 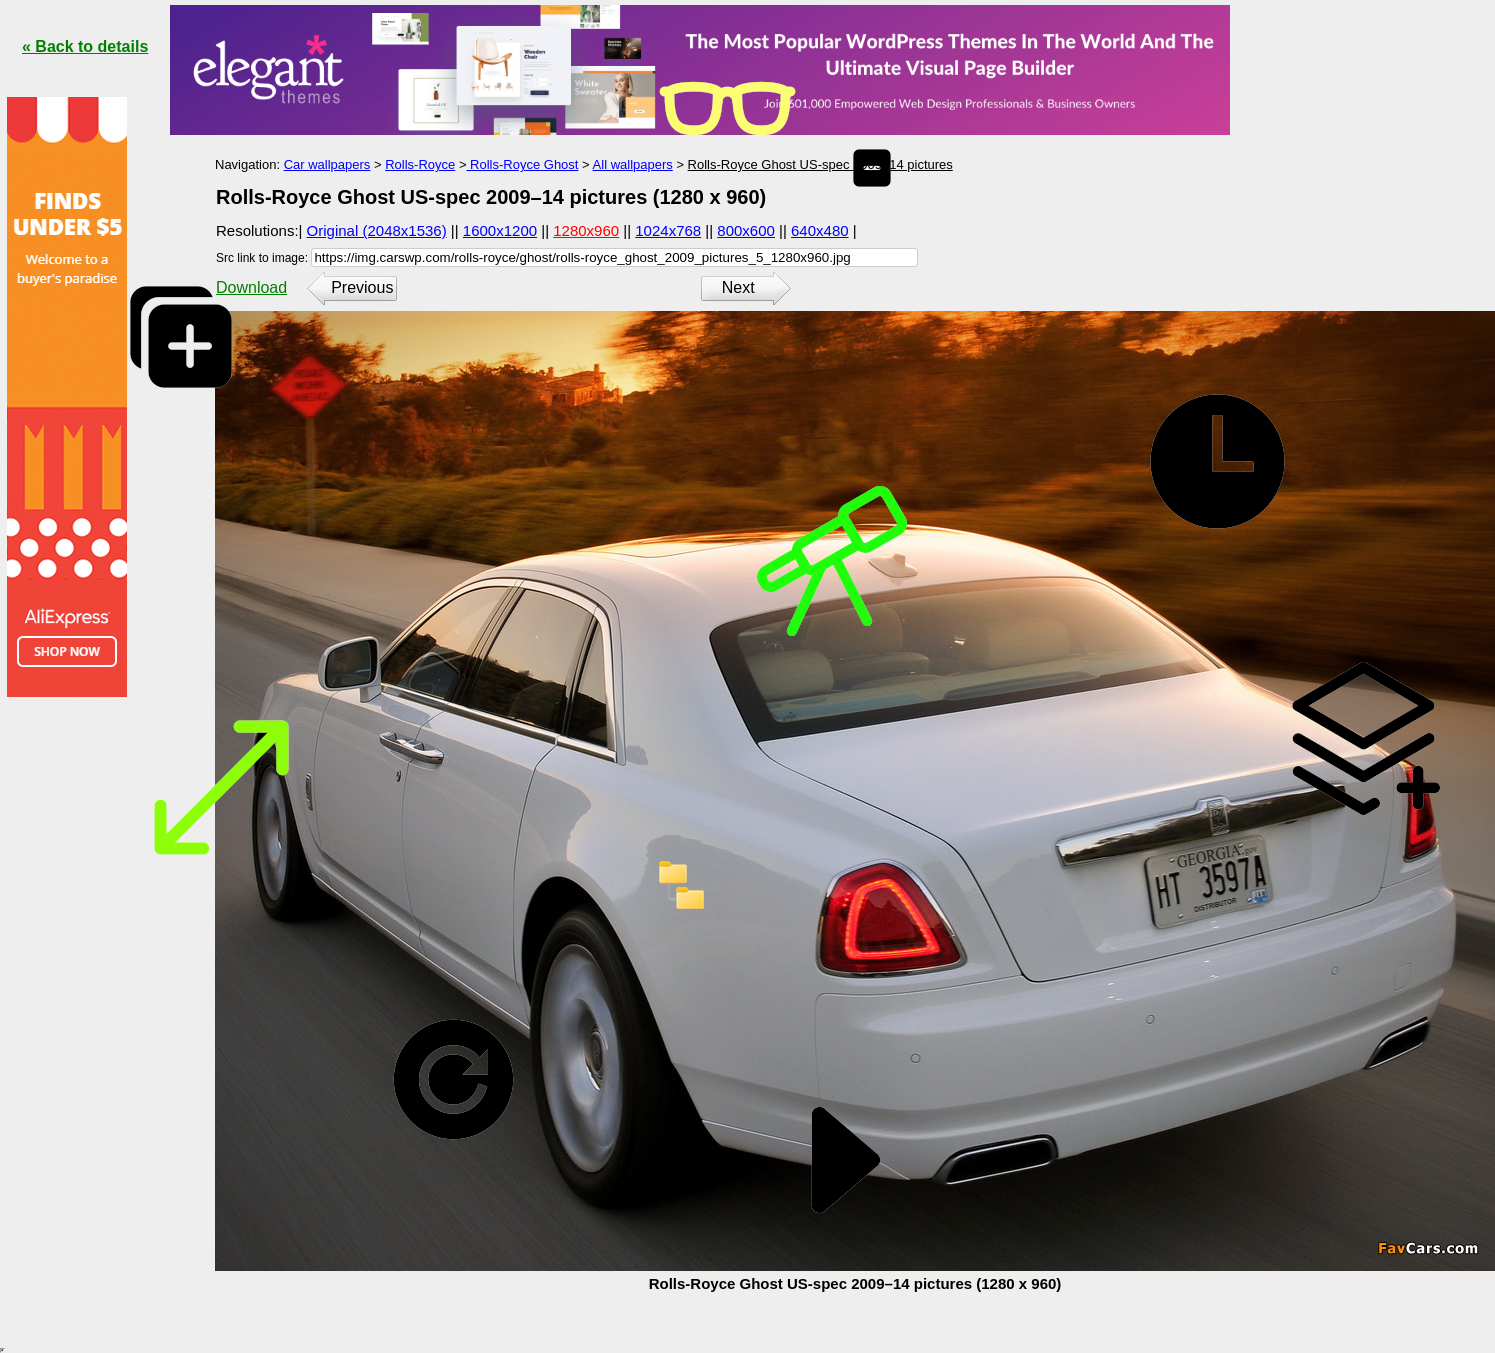 What do you see at coordinates (221, 787) in the screenshot?
I see `resize a window or element` at bounding box center [221, 787].